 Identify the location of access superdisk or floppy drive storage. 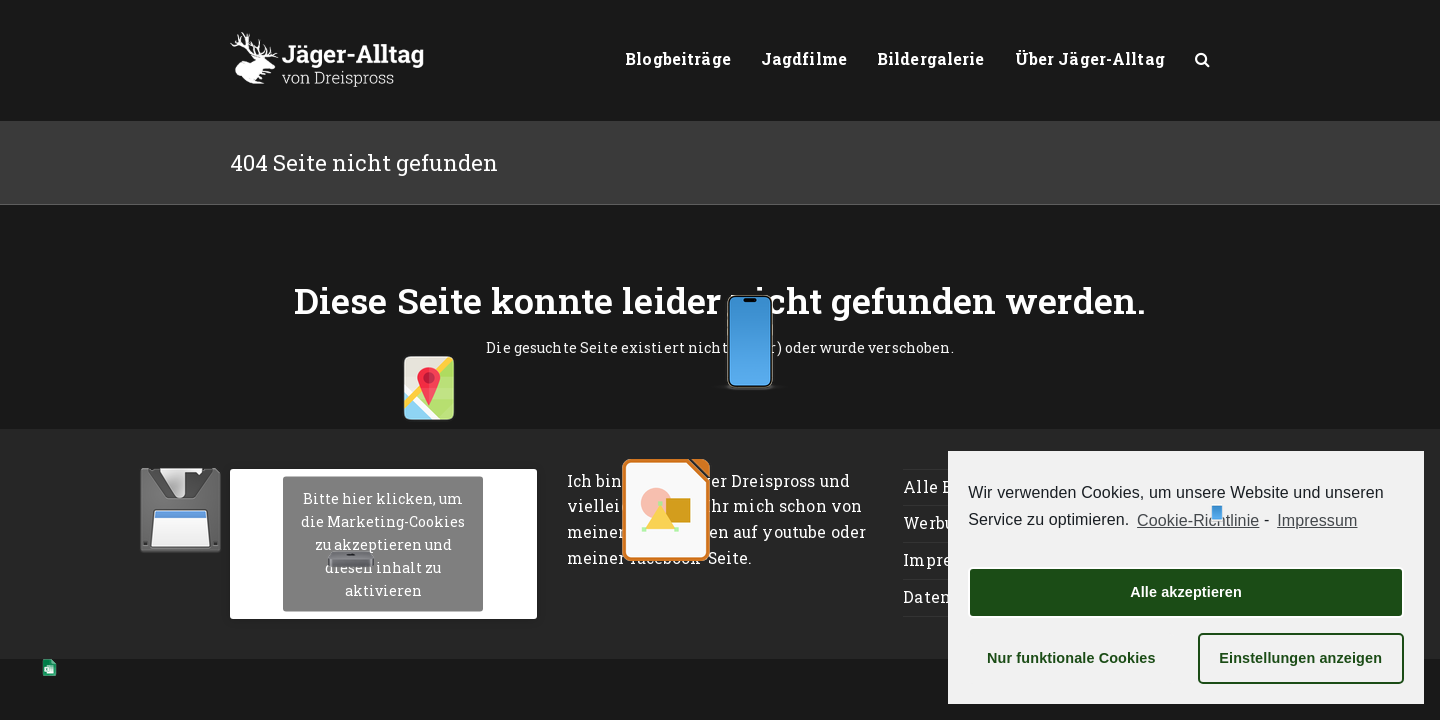
(180, 510).